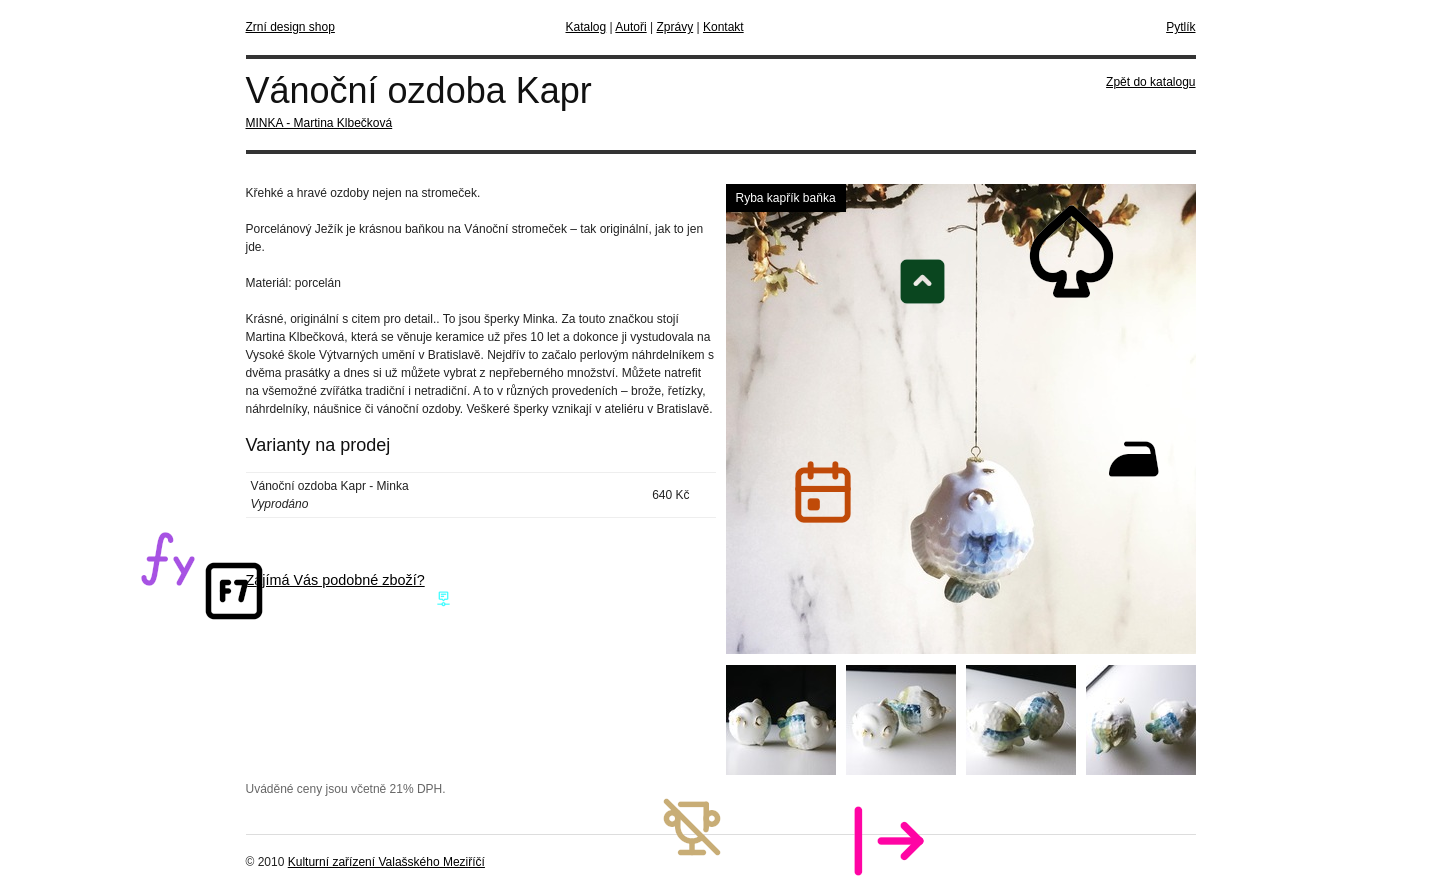 This screenshot has height=889, width=1441. What do you see at coordinates (443, 598) in the screenshot?
I see `view event details on timeline` at bounding box center [443, 598].